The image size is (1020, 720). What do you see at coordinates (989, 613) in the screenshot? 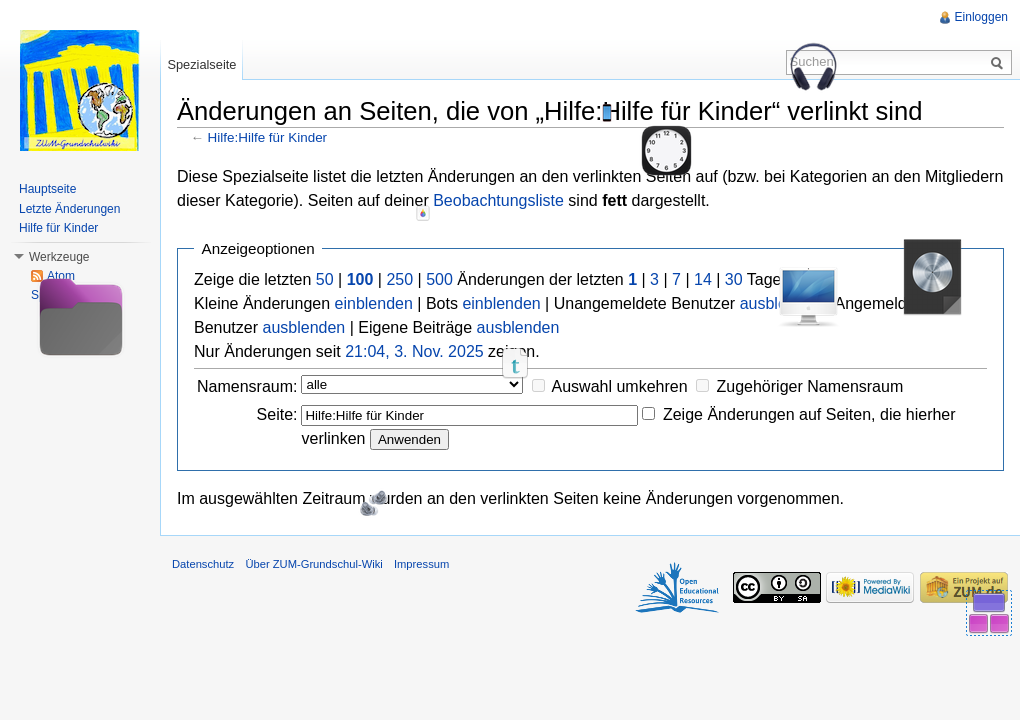
I see `select all items in the current view` at bounding box center [989, 613].